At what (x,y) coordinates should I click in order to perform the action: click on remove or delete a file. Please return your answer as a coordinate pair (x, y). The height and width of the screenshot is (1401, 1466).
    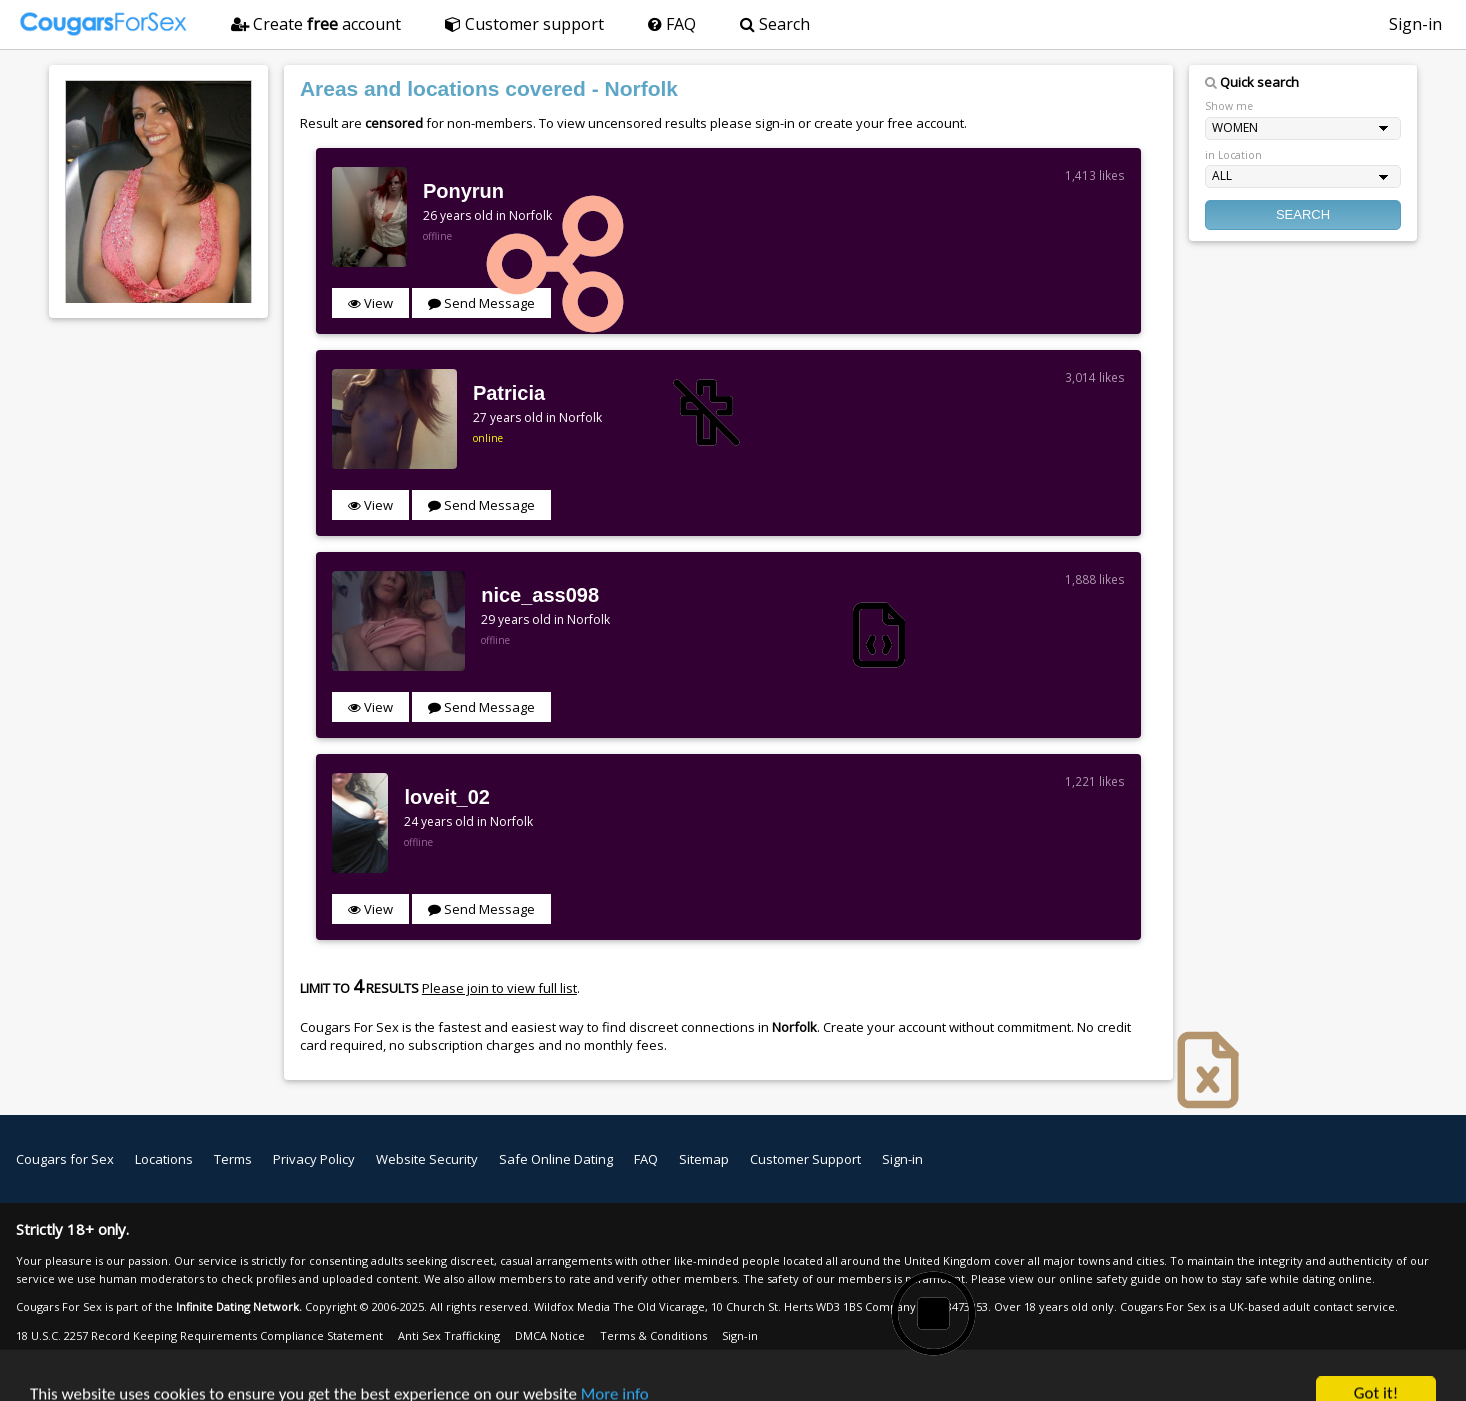
    Looking at the image, I should click on (1208, 1070).